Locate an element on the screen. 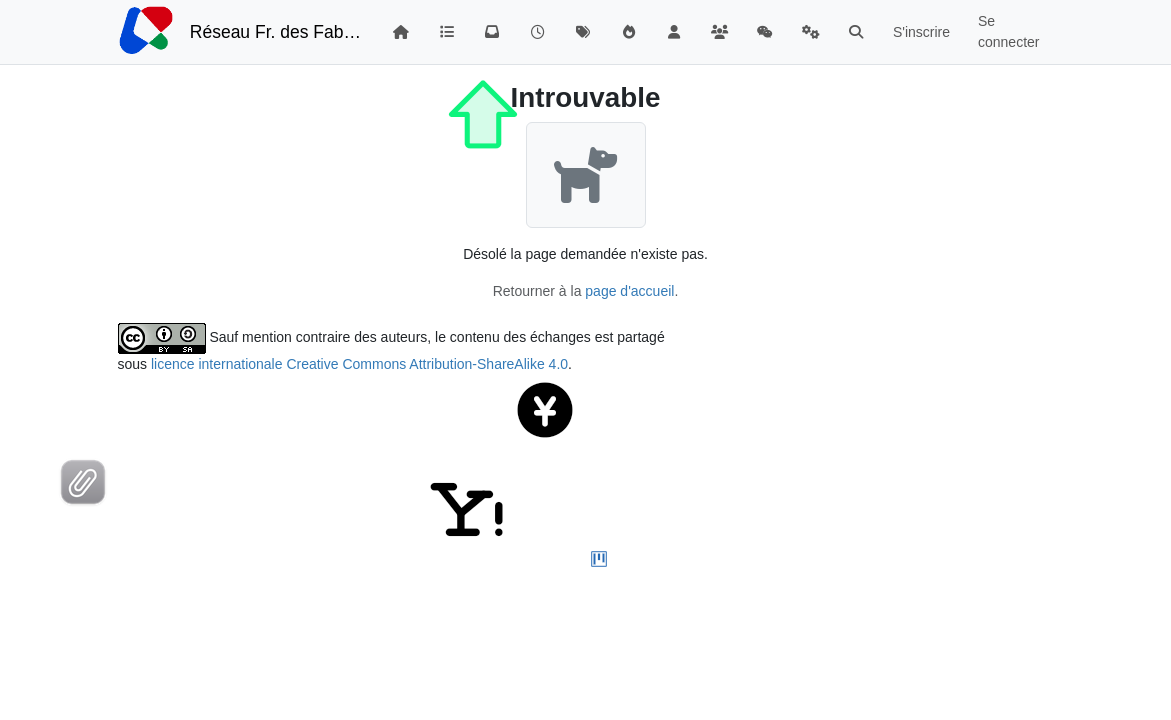 Image resolution: width=1171 pixels, height=720 pixels. link to Yahoo account is located at coordinates (468, 509).